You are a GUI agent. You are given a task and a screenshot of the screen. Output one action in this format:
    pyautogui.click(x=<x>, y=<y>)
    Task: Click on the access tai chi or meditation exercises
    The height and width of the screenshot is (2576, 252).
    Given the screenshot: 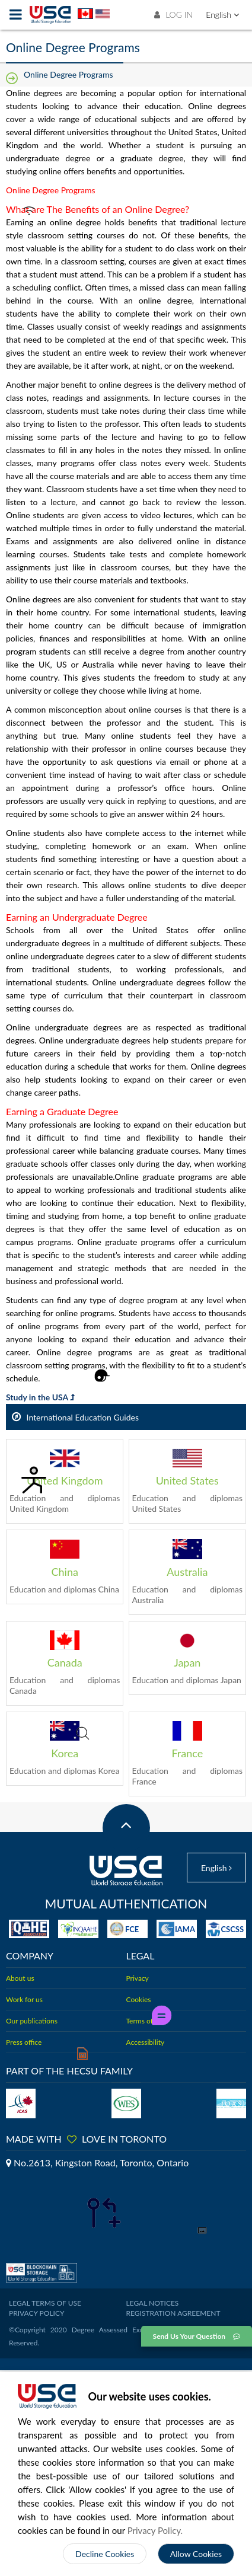 What is the action you would take?
    pyautogui.click(x=34, y=1481)
    